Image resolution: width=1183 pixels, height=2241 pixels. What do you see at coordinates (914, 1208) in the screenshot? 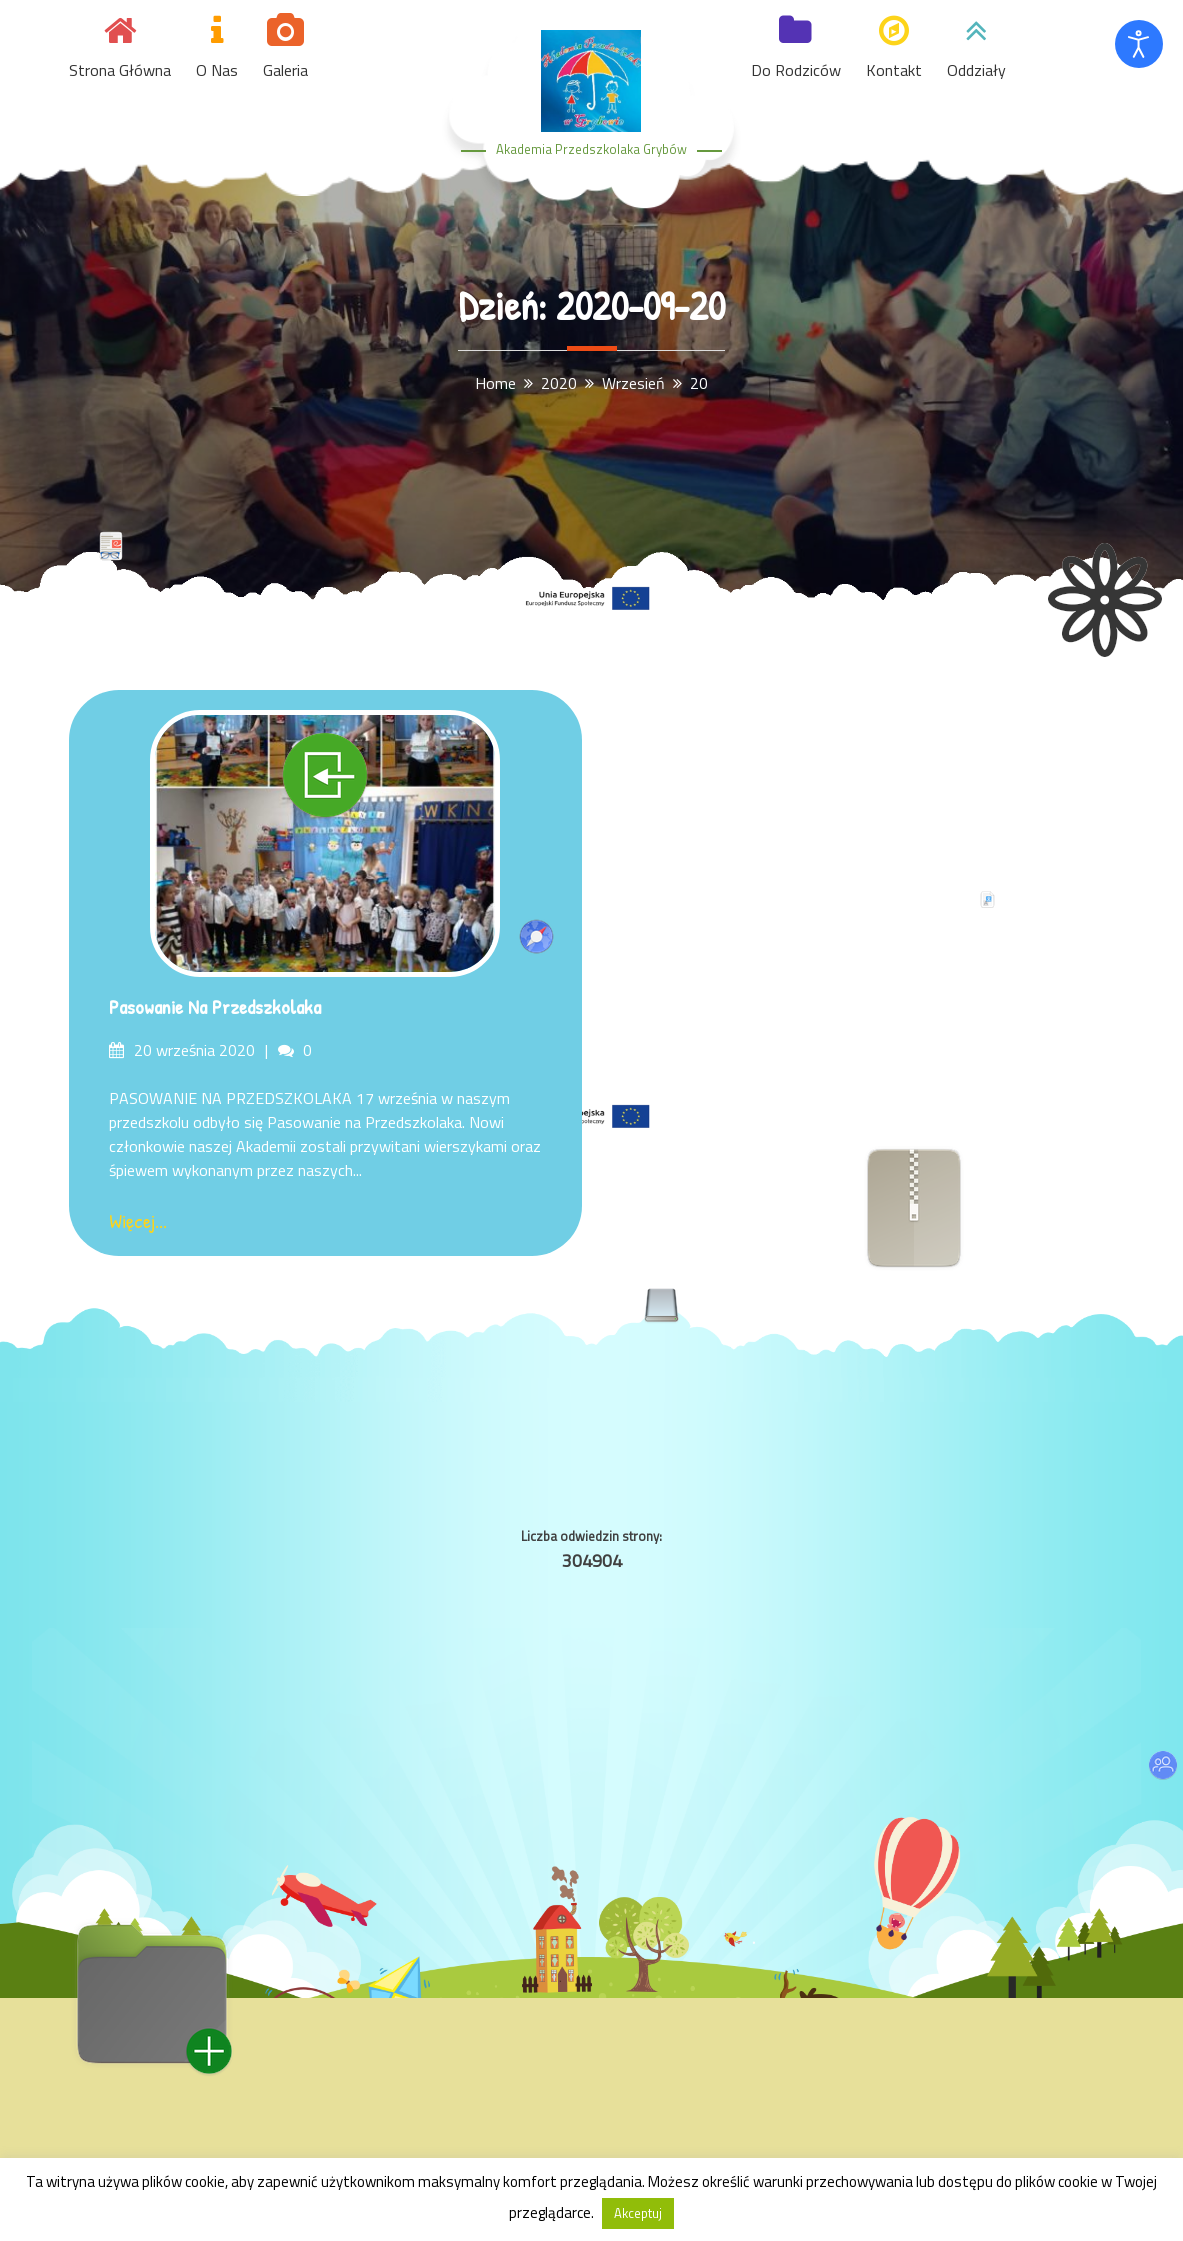
I see `open the archive manager application` at bounding box center [914, 1208].